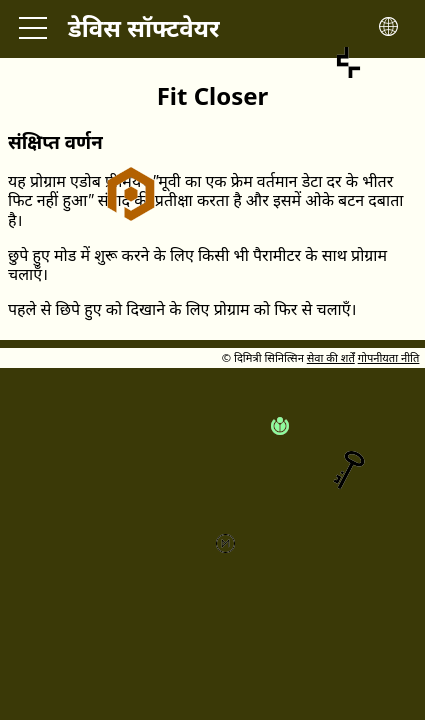 The image size is (425, 720). Describe the element at coordinates (348, 62) in the screenshot. I see `deepcool brand logo` at that location.